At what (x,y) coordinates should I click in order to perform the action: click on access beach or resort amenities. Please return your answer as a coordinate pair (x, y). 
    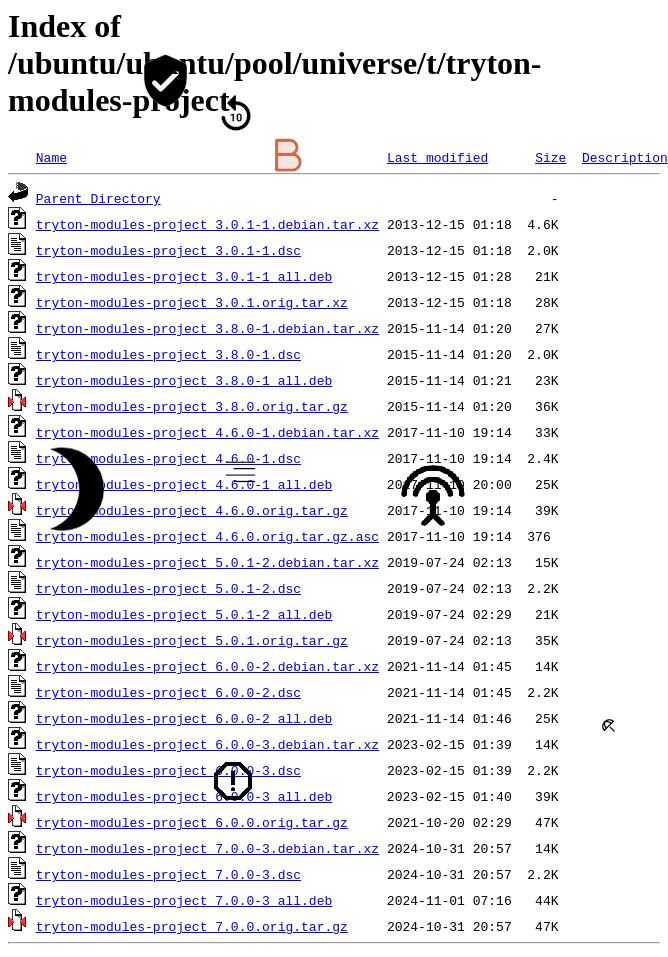
    Looking at the image, I should click on (608, 725).